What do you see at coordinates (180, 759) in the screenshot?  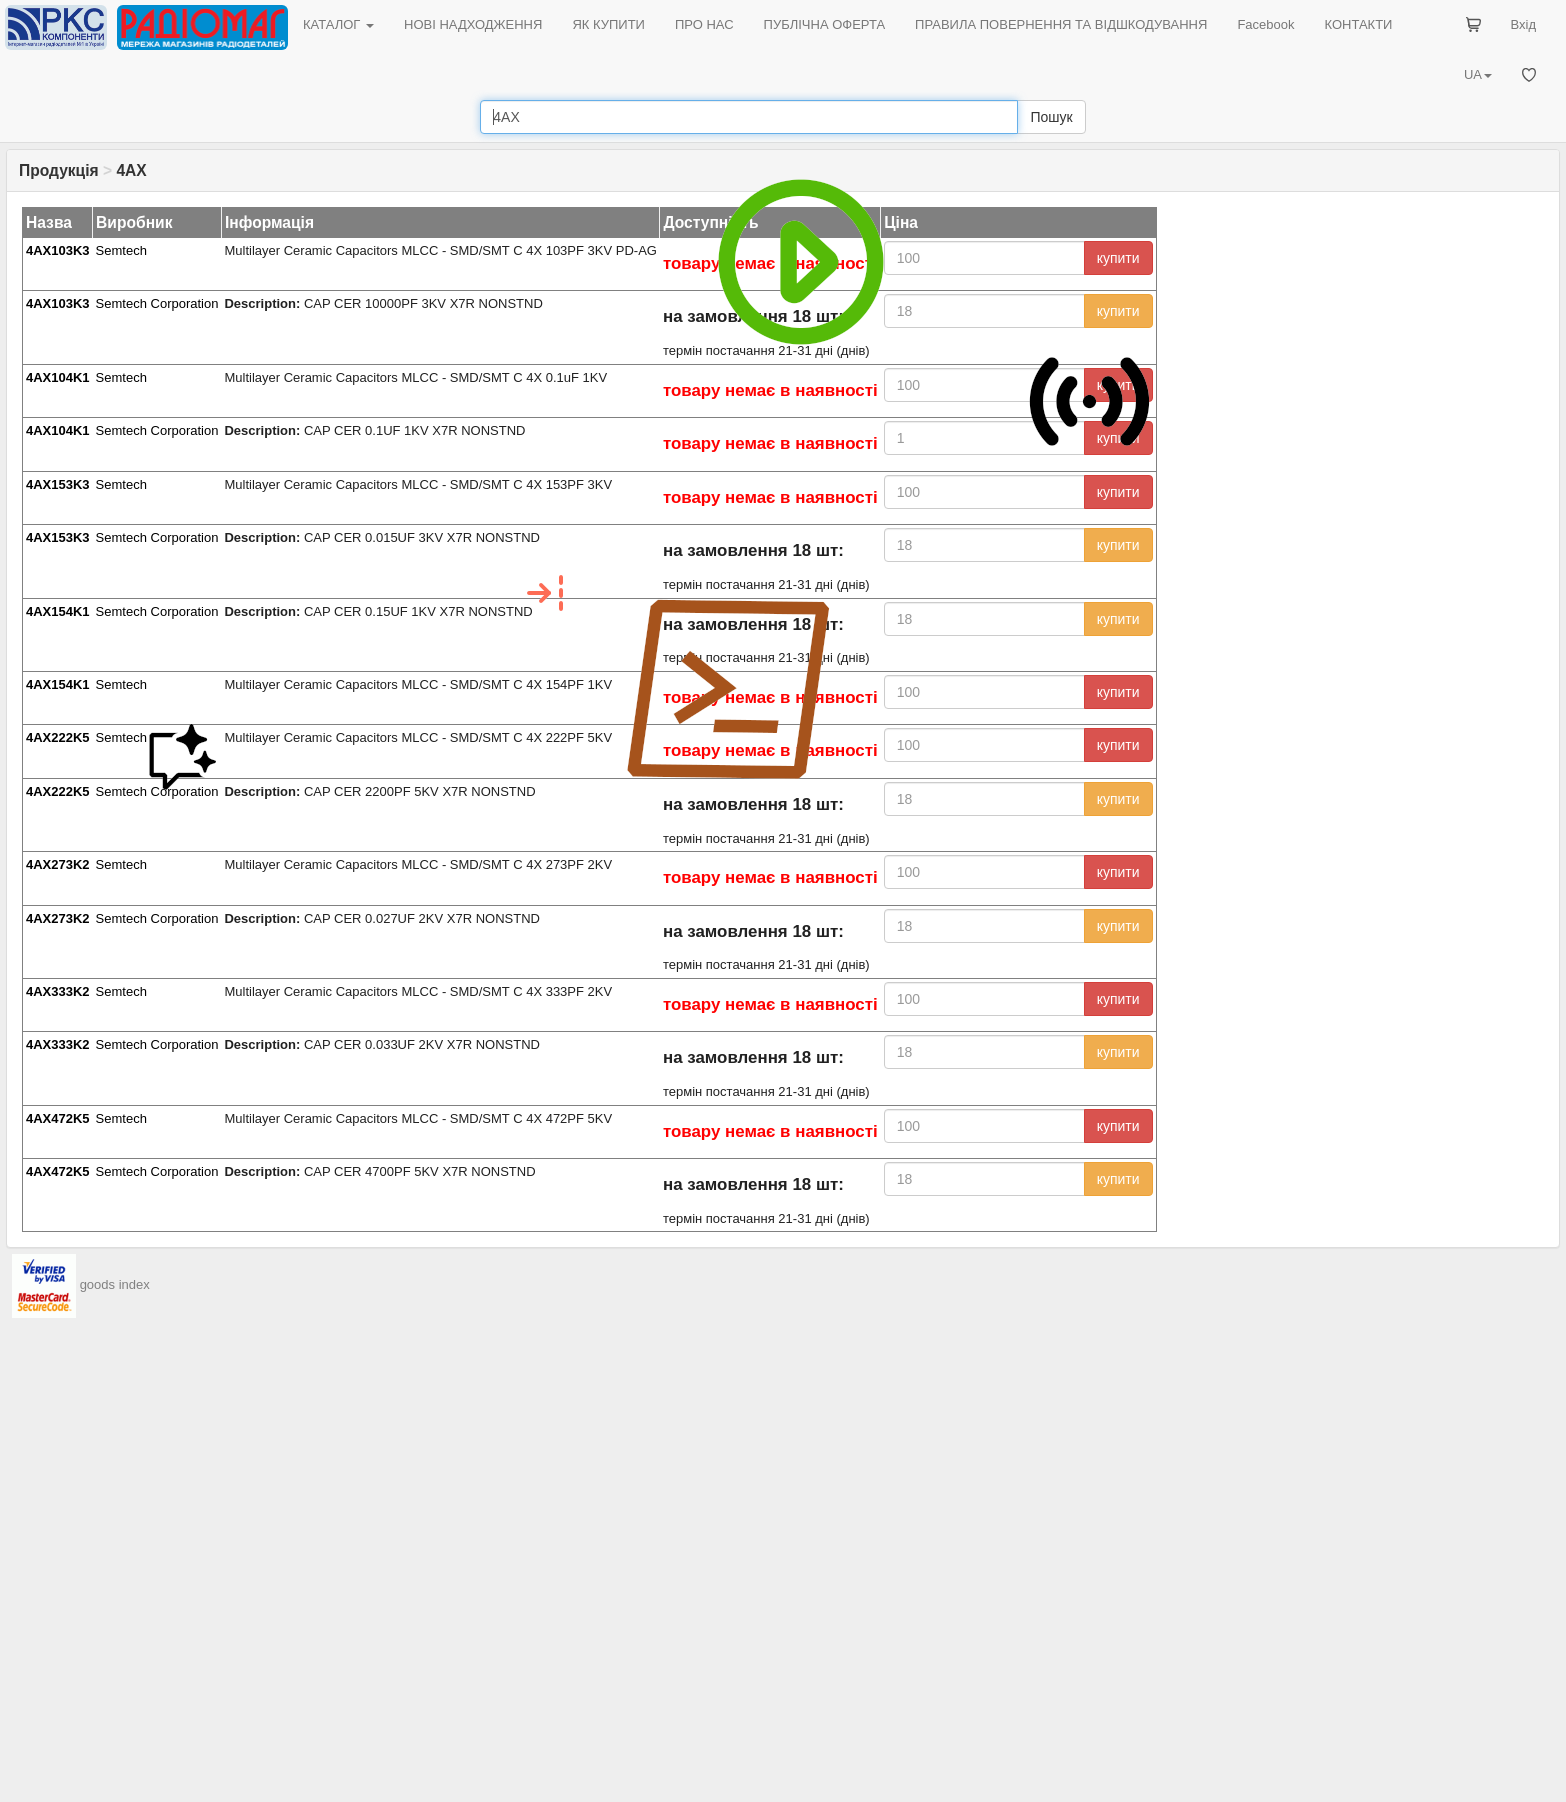 I see `start an AI-powered chat conversation` at bounding box center [180, 759].